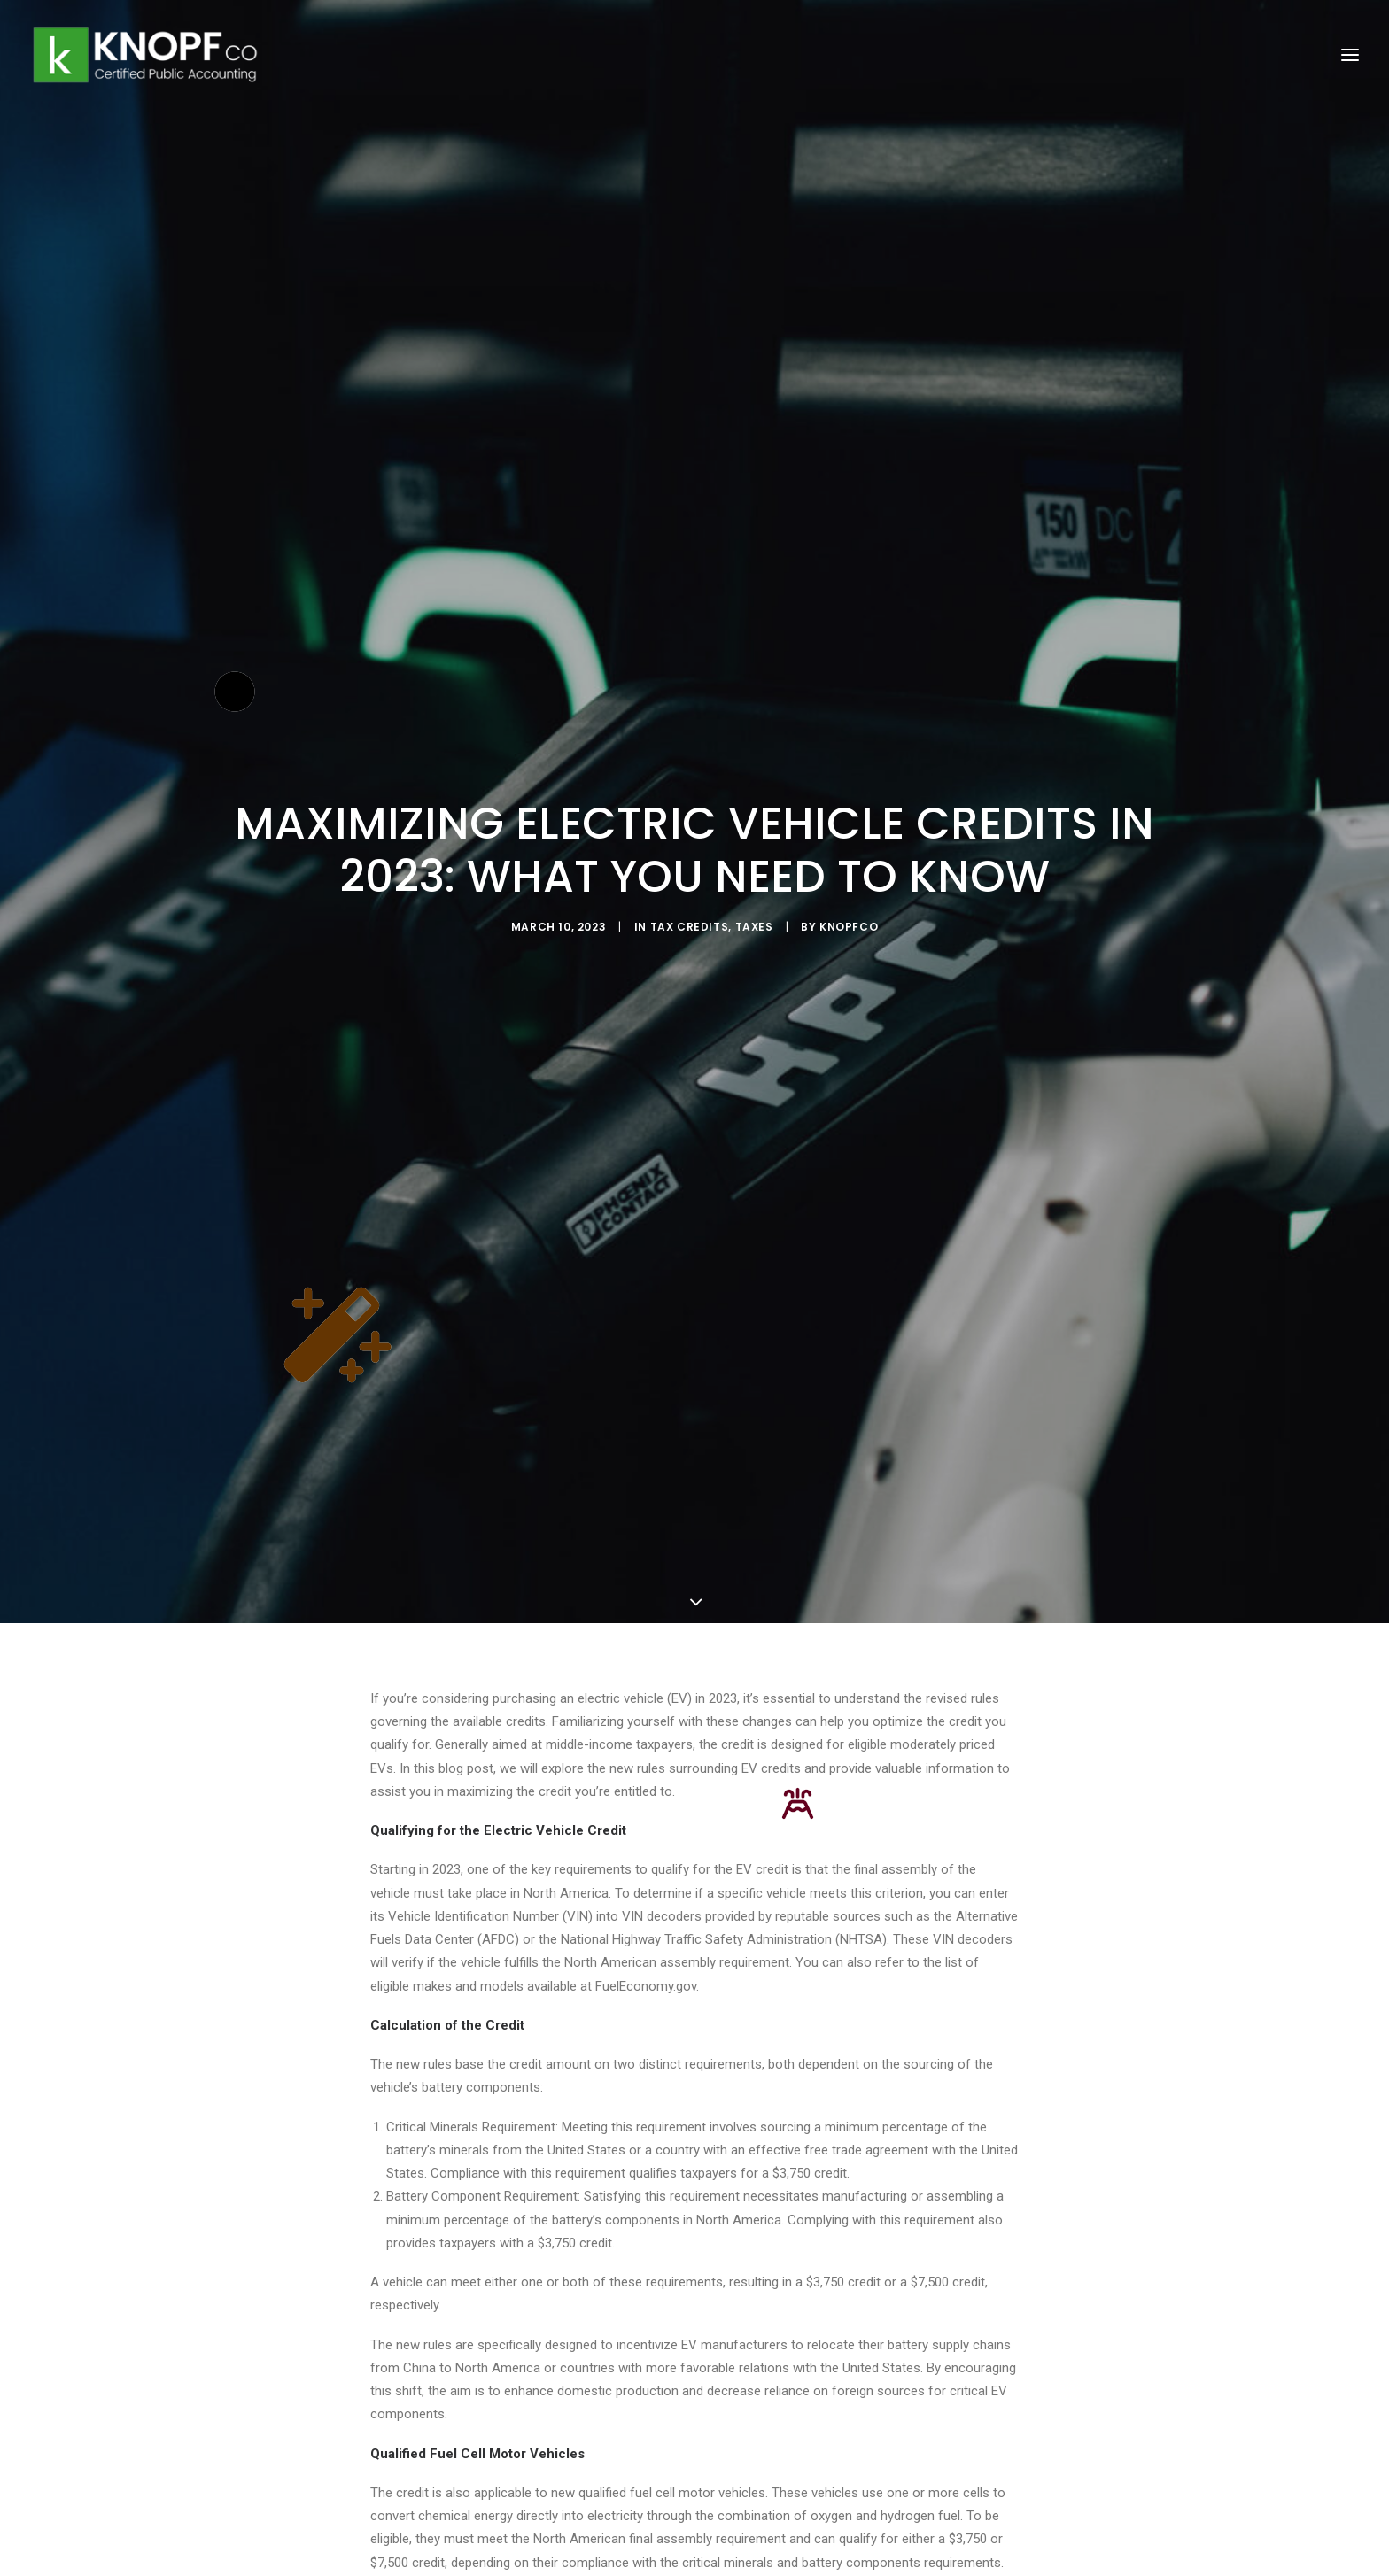  Describe the element at coordinates (235, 692) in the screenshot. I see `indicates an active or selected state` at that location.